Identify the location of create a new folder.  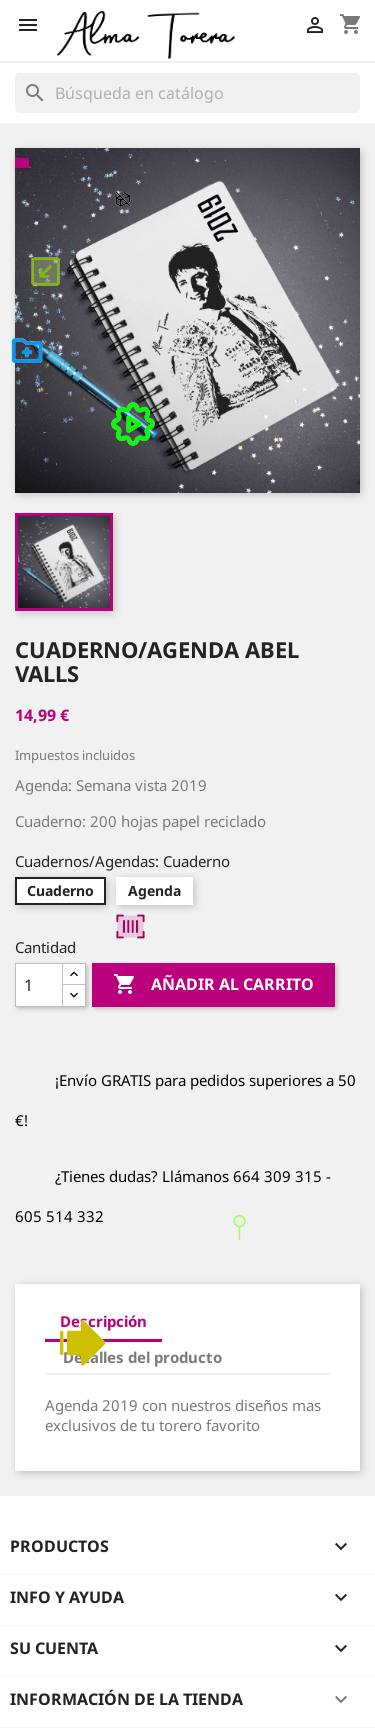
(27, 350).